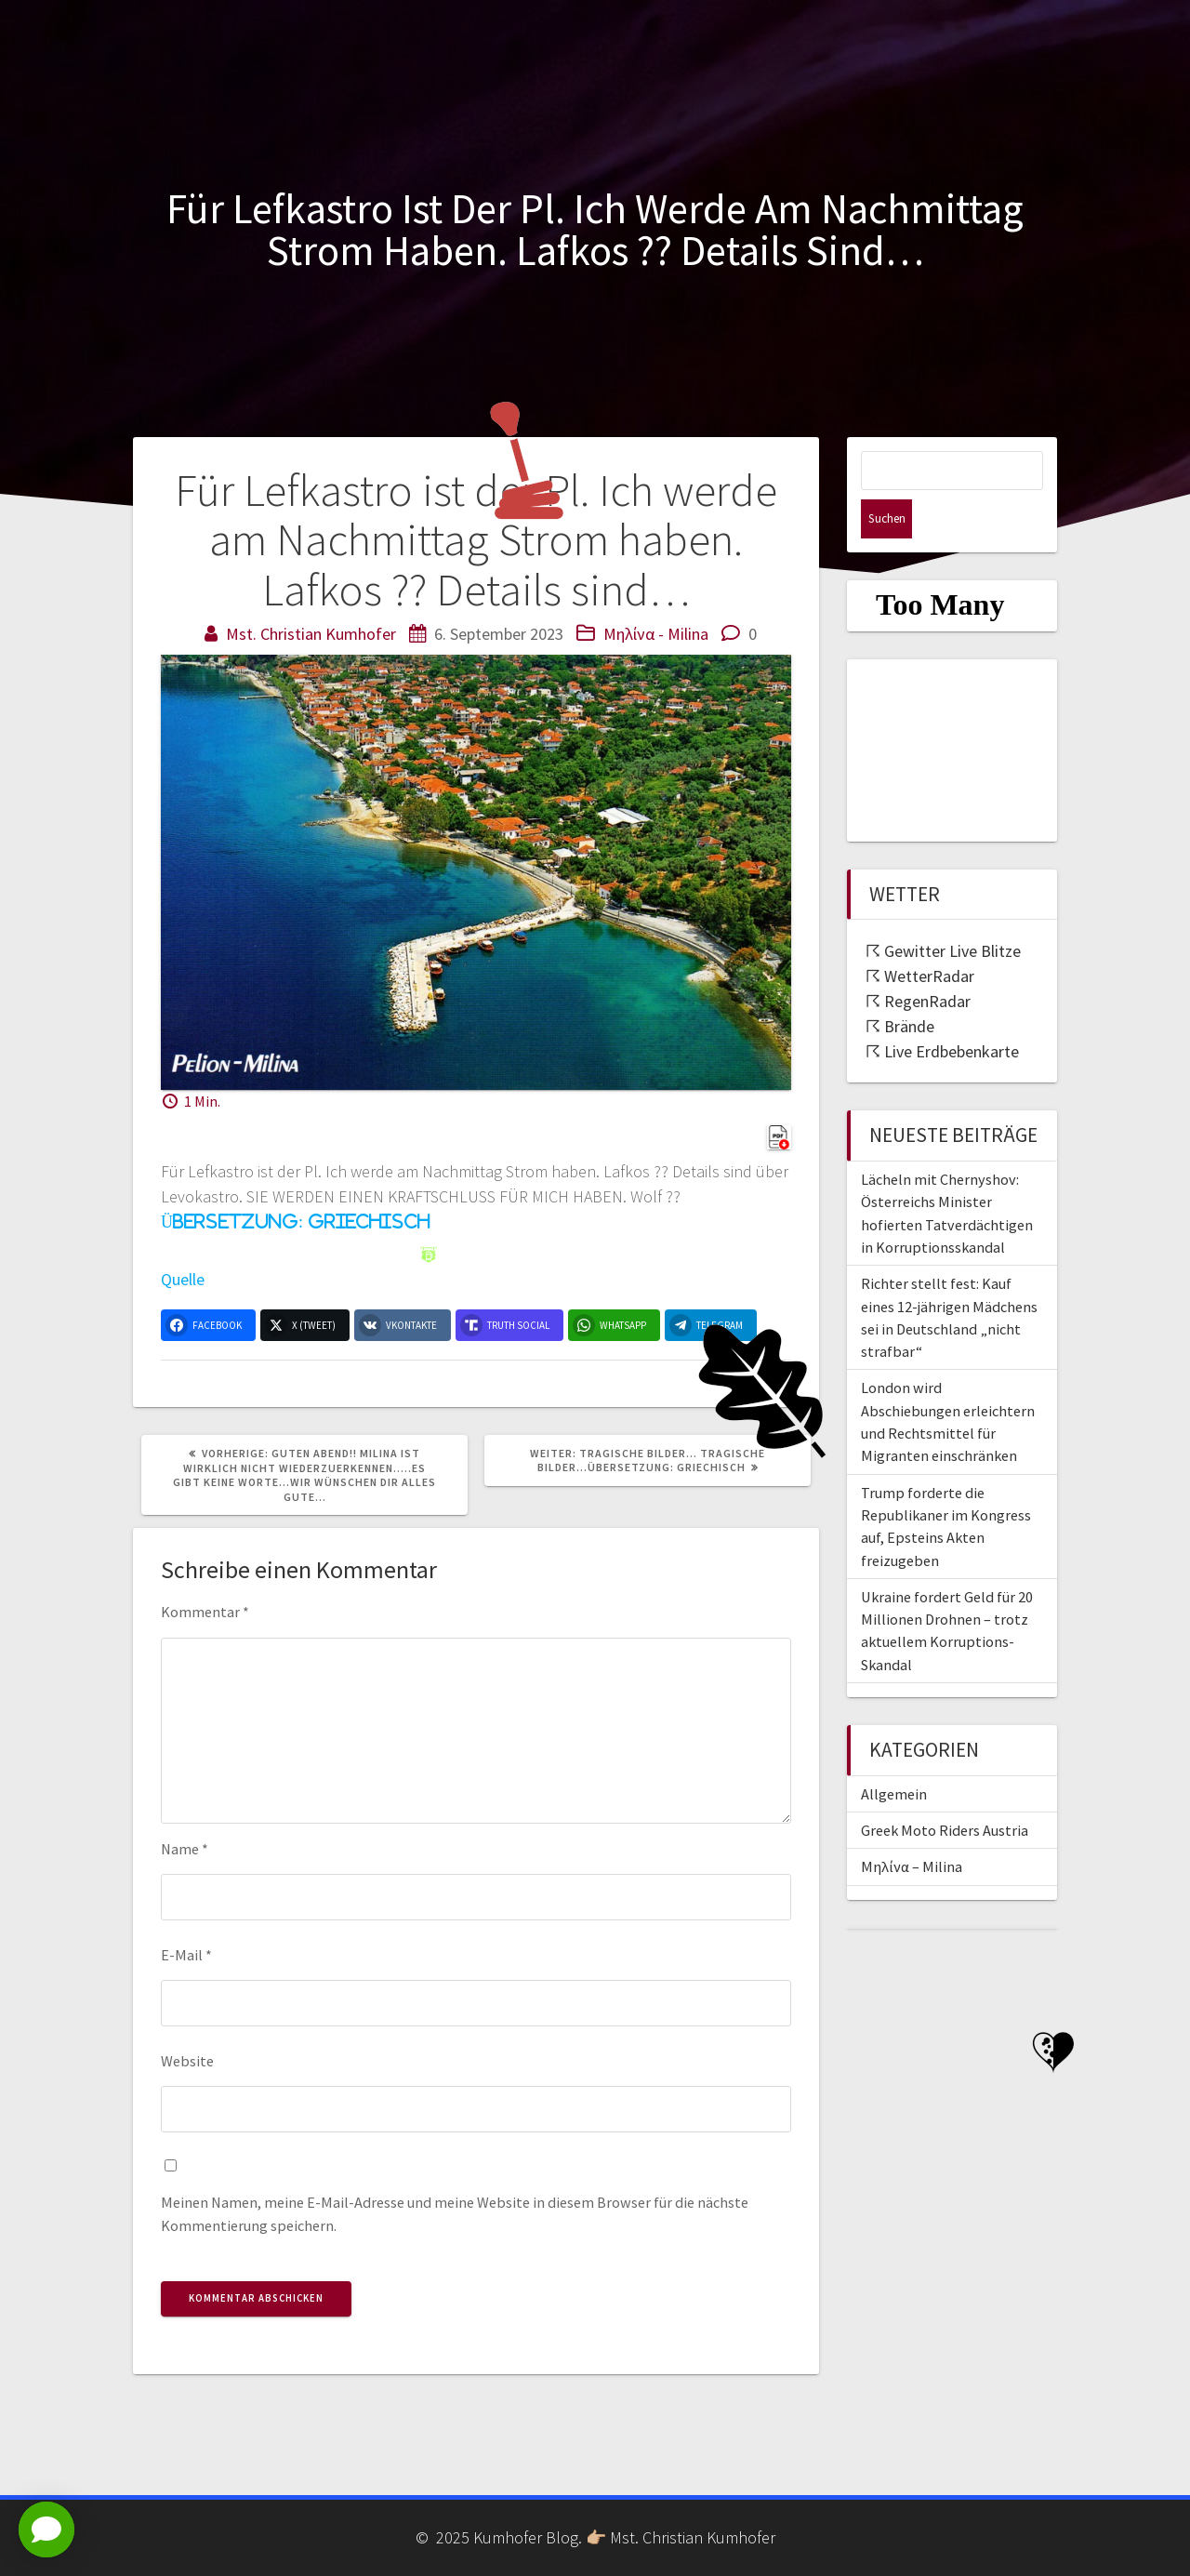 The width and height of the screenshot is (1190, 2576). Describe the element at coordinates (762, 1391) in the screenshot. I see `represents nature or environmental category` at that location.